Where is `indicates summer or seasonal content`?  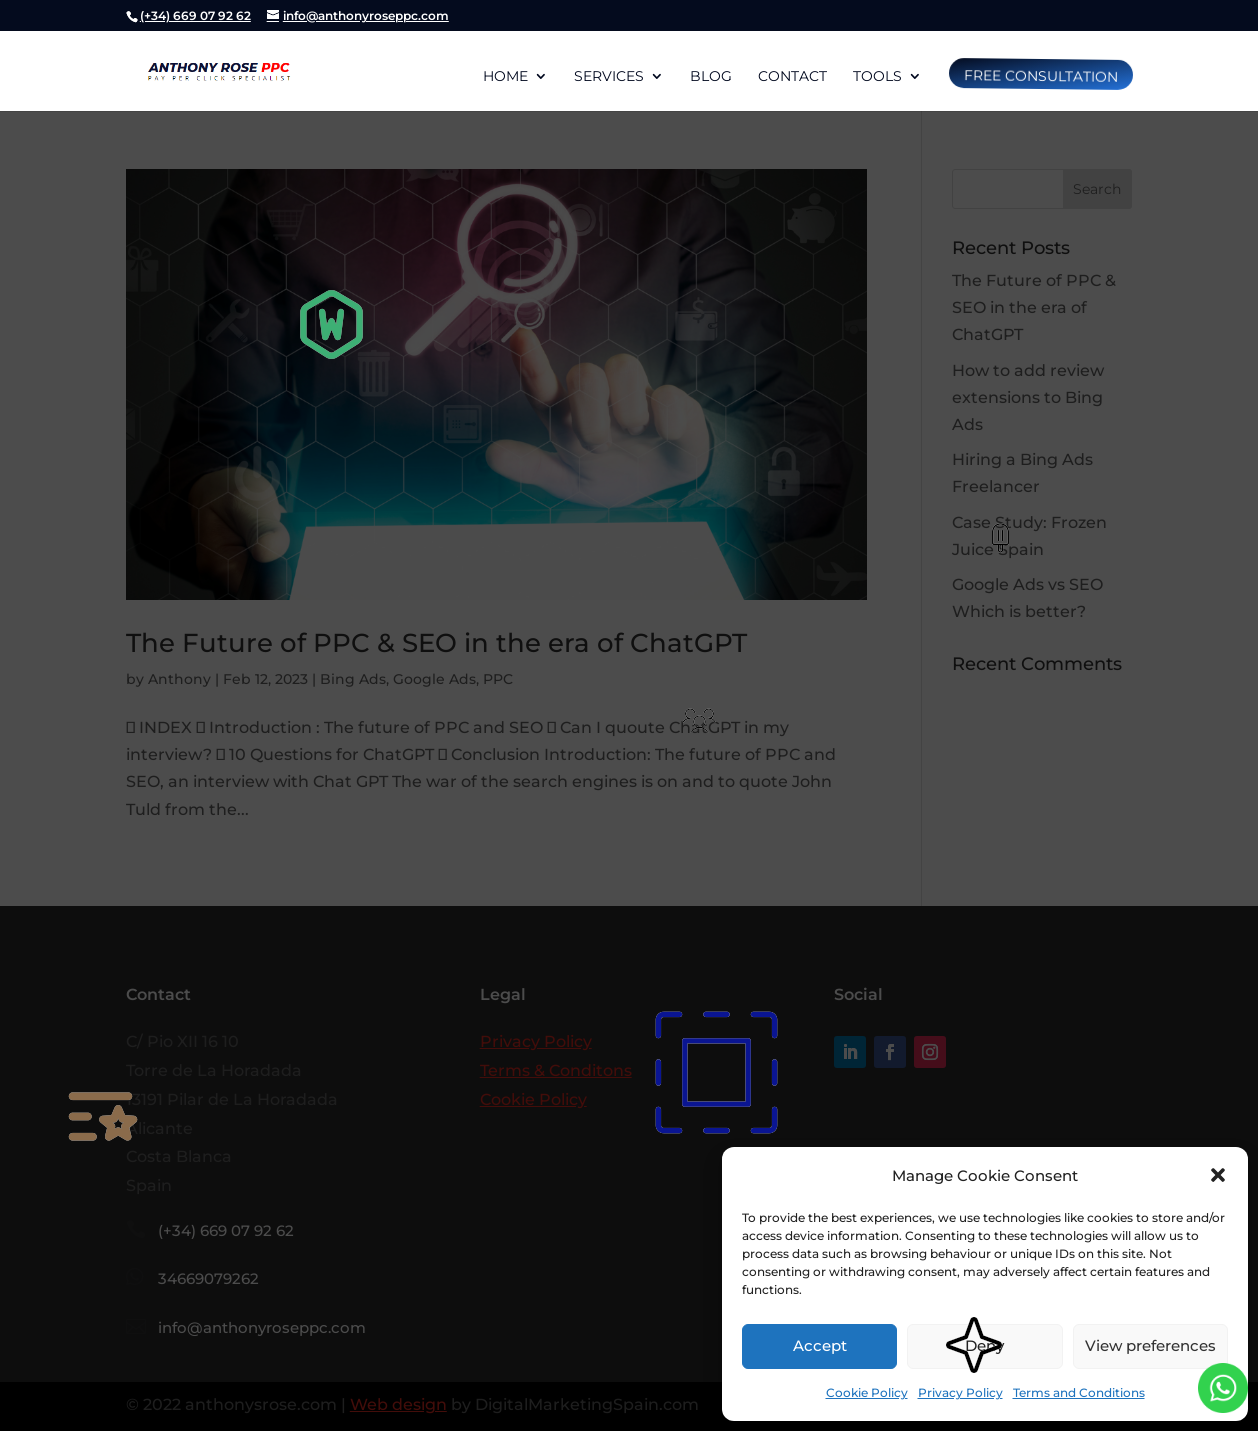
indicates summer or seasonal content is located at coordinates (1000, 537).